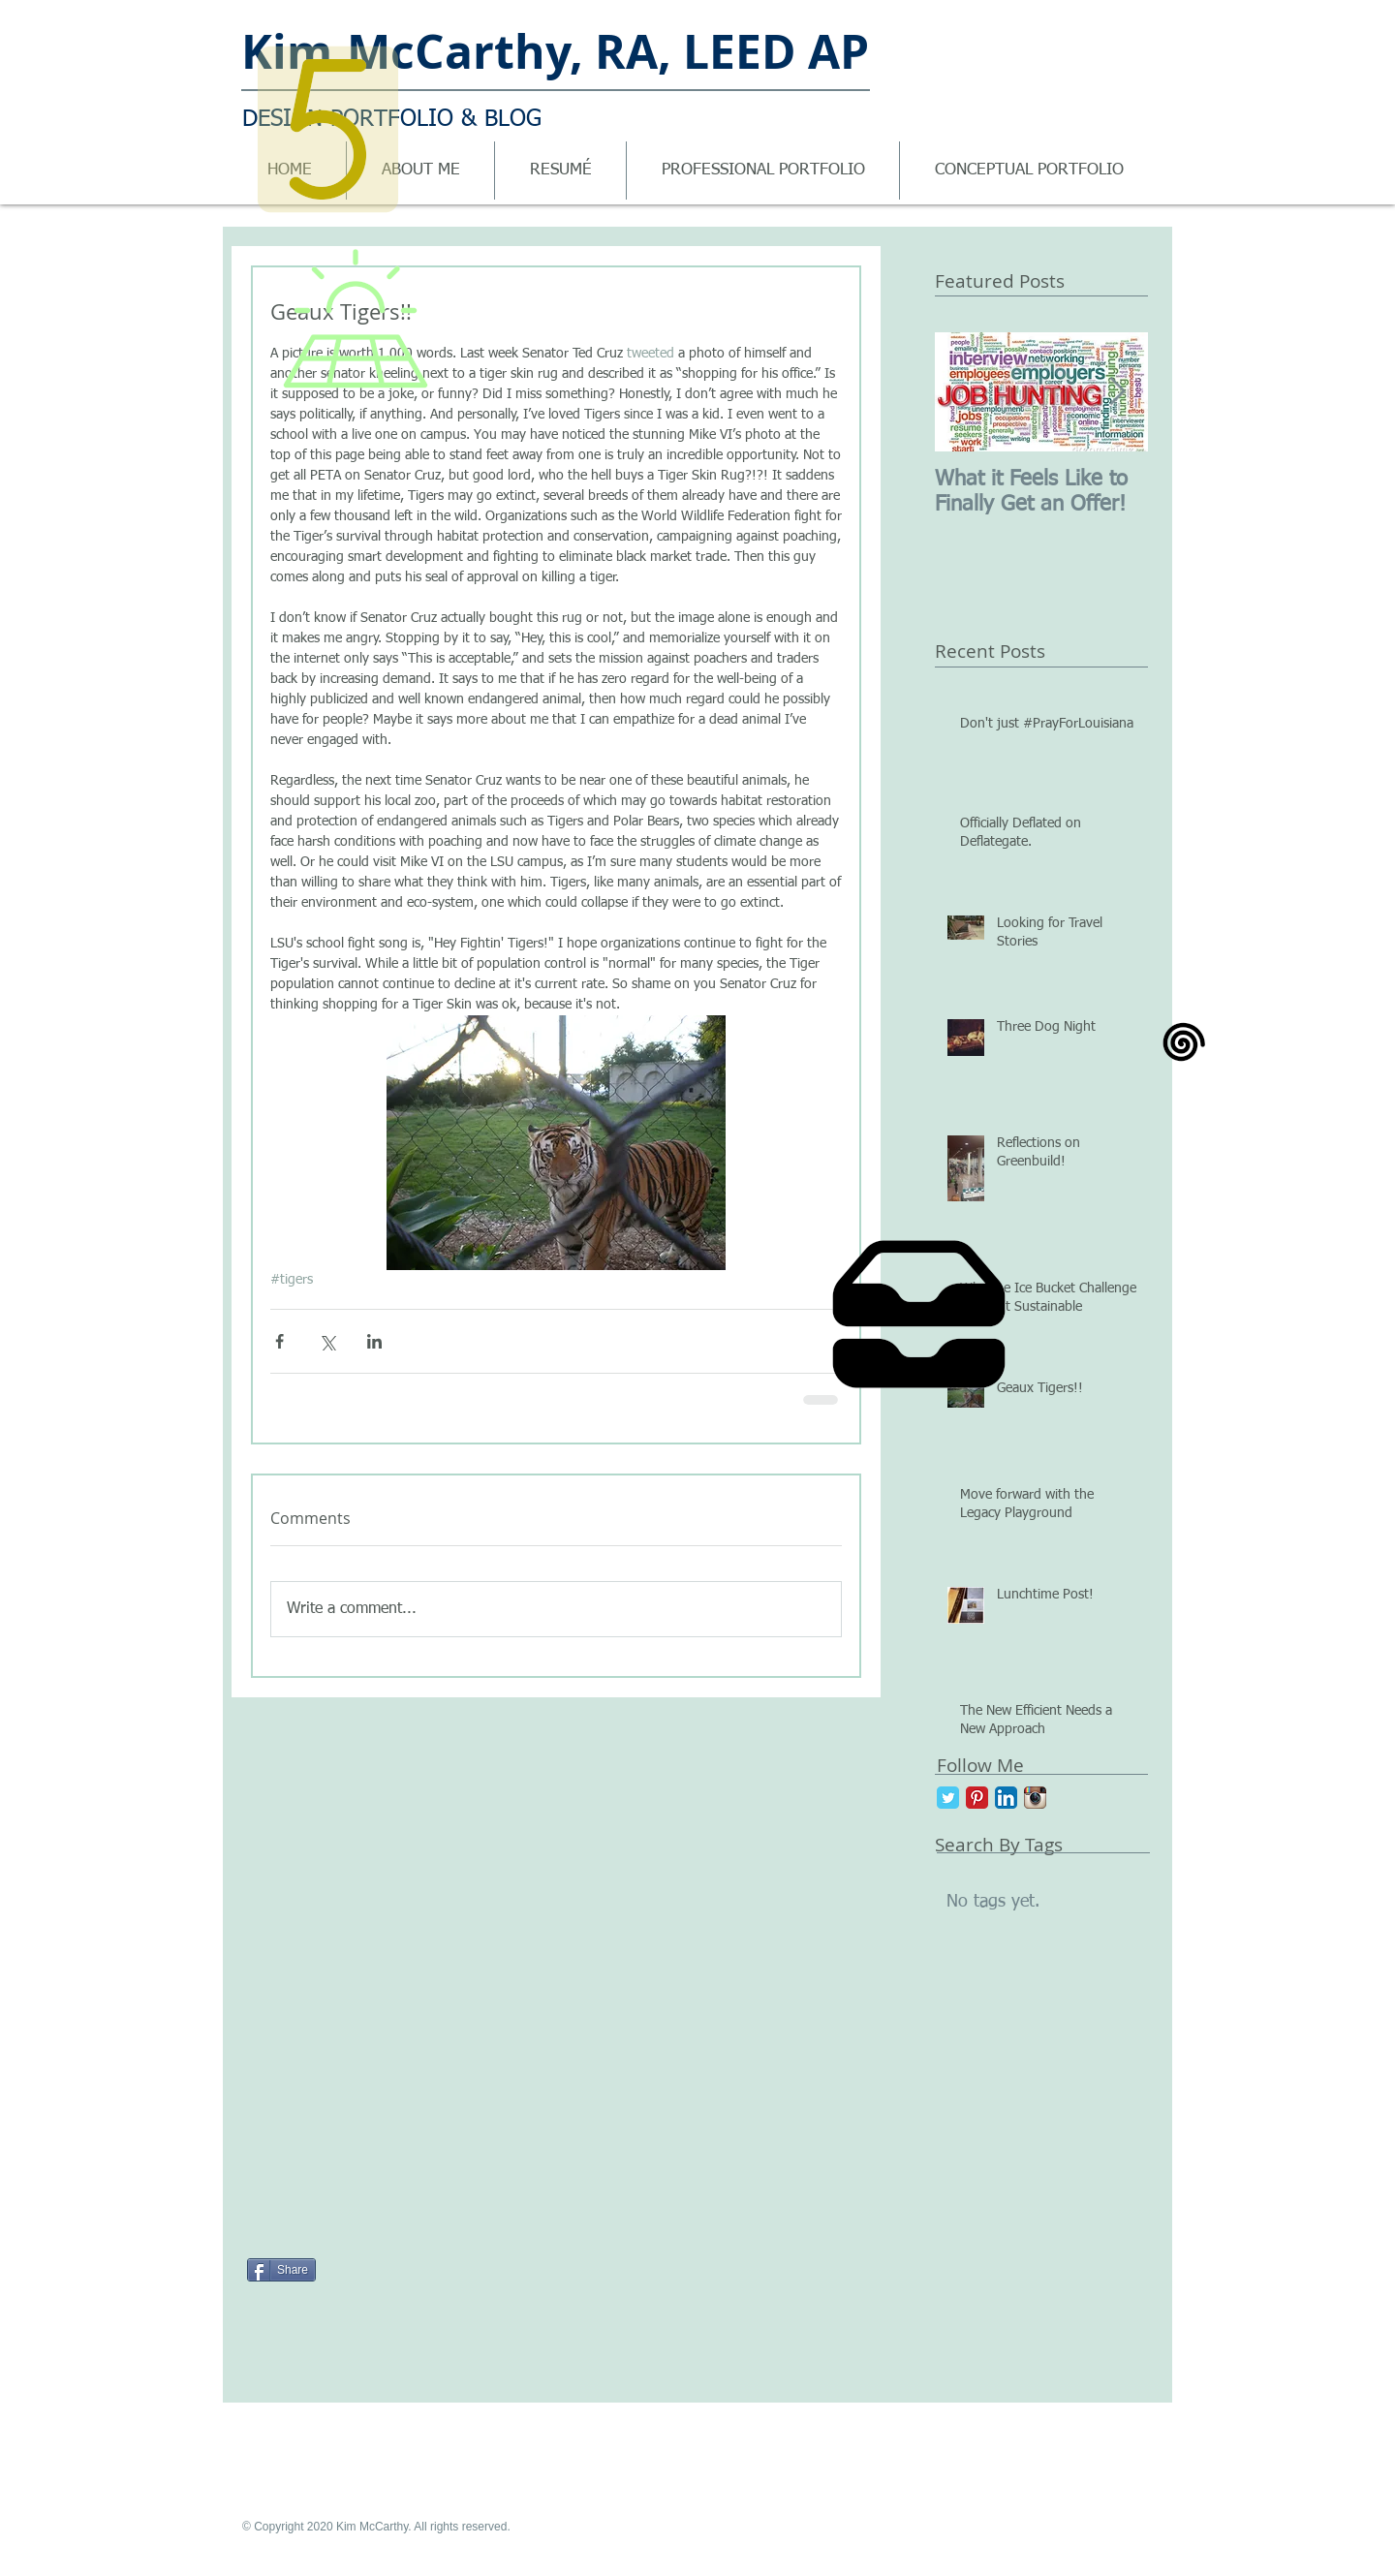 The image size is (1395, 2576). I want to click on view all inbox messages, so click(918, 1314).